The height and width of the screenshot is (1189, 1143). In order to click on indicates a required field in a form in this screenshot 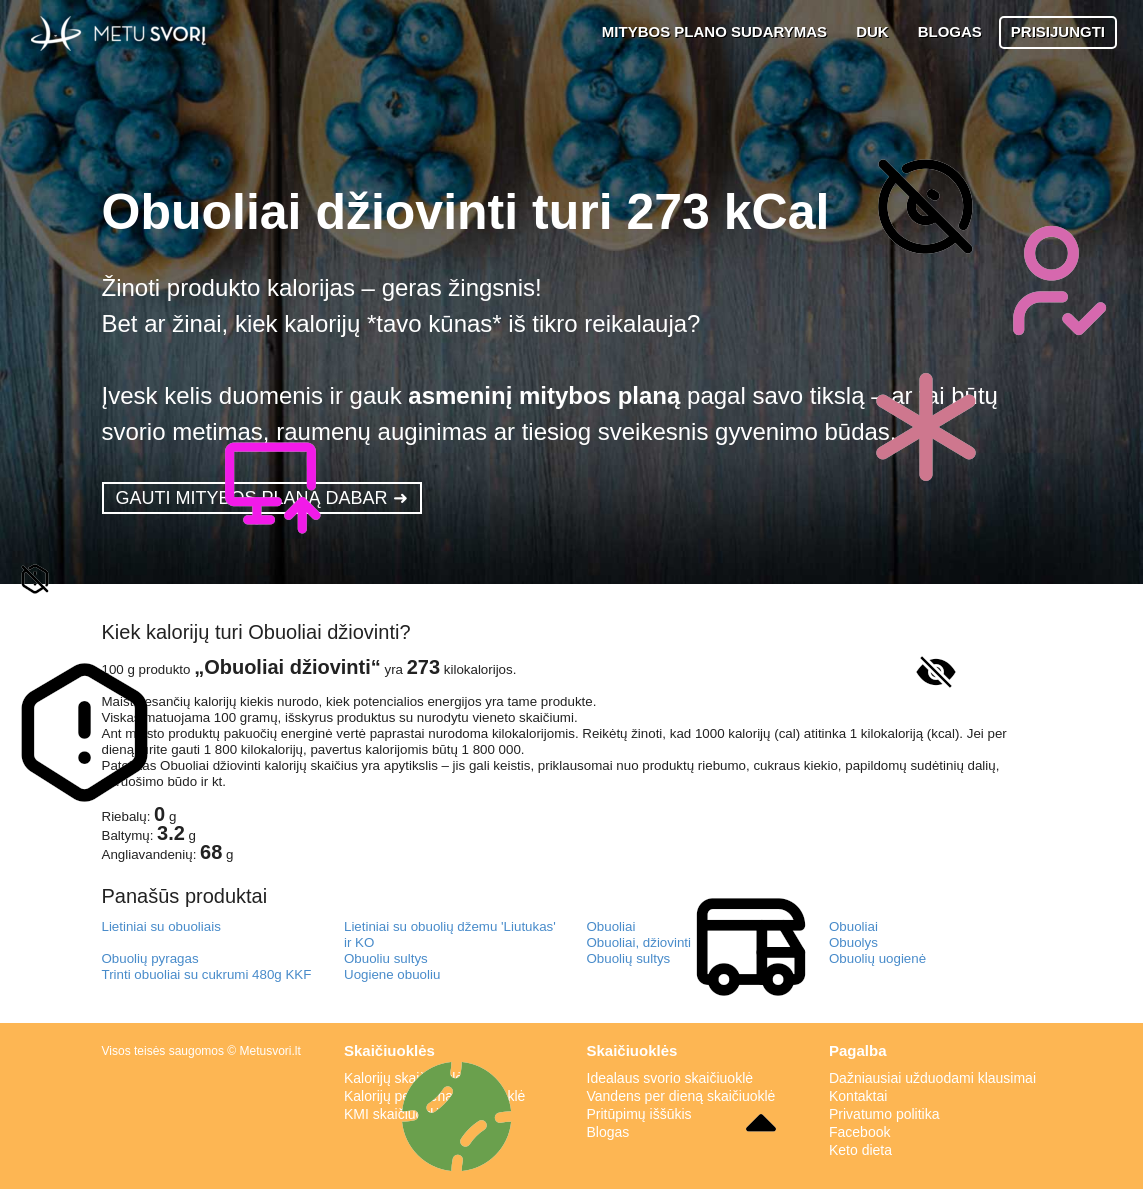, I will do `click(926, 427)`.